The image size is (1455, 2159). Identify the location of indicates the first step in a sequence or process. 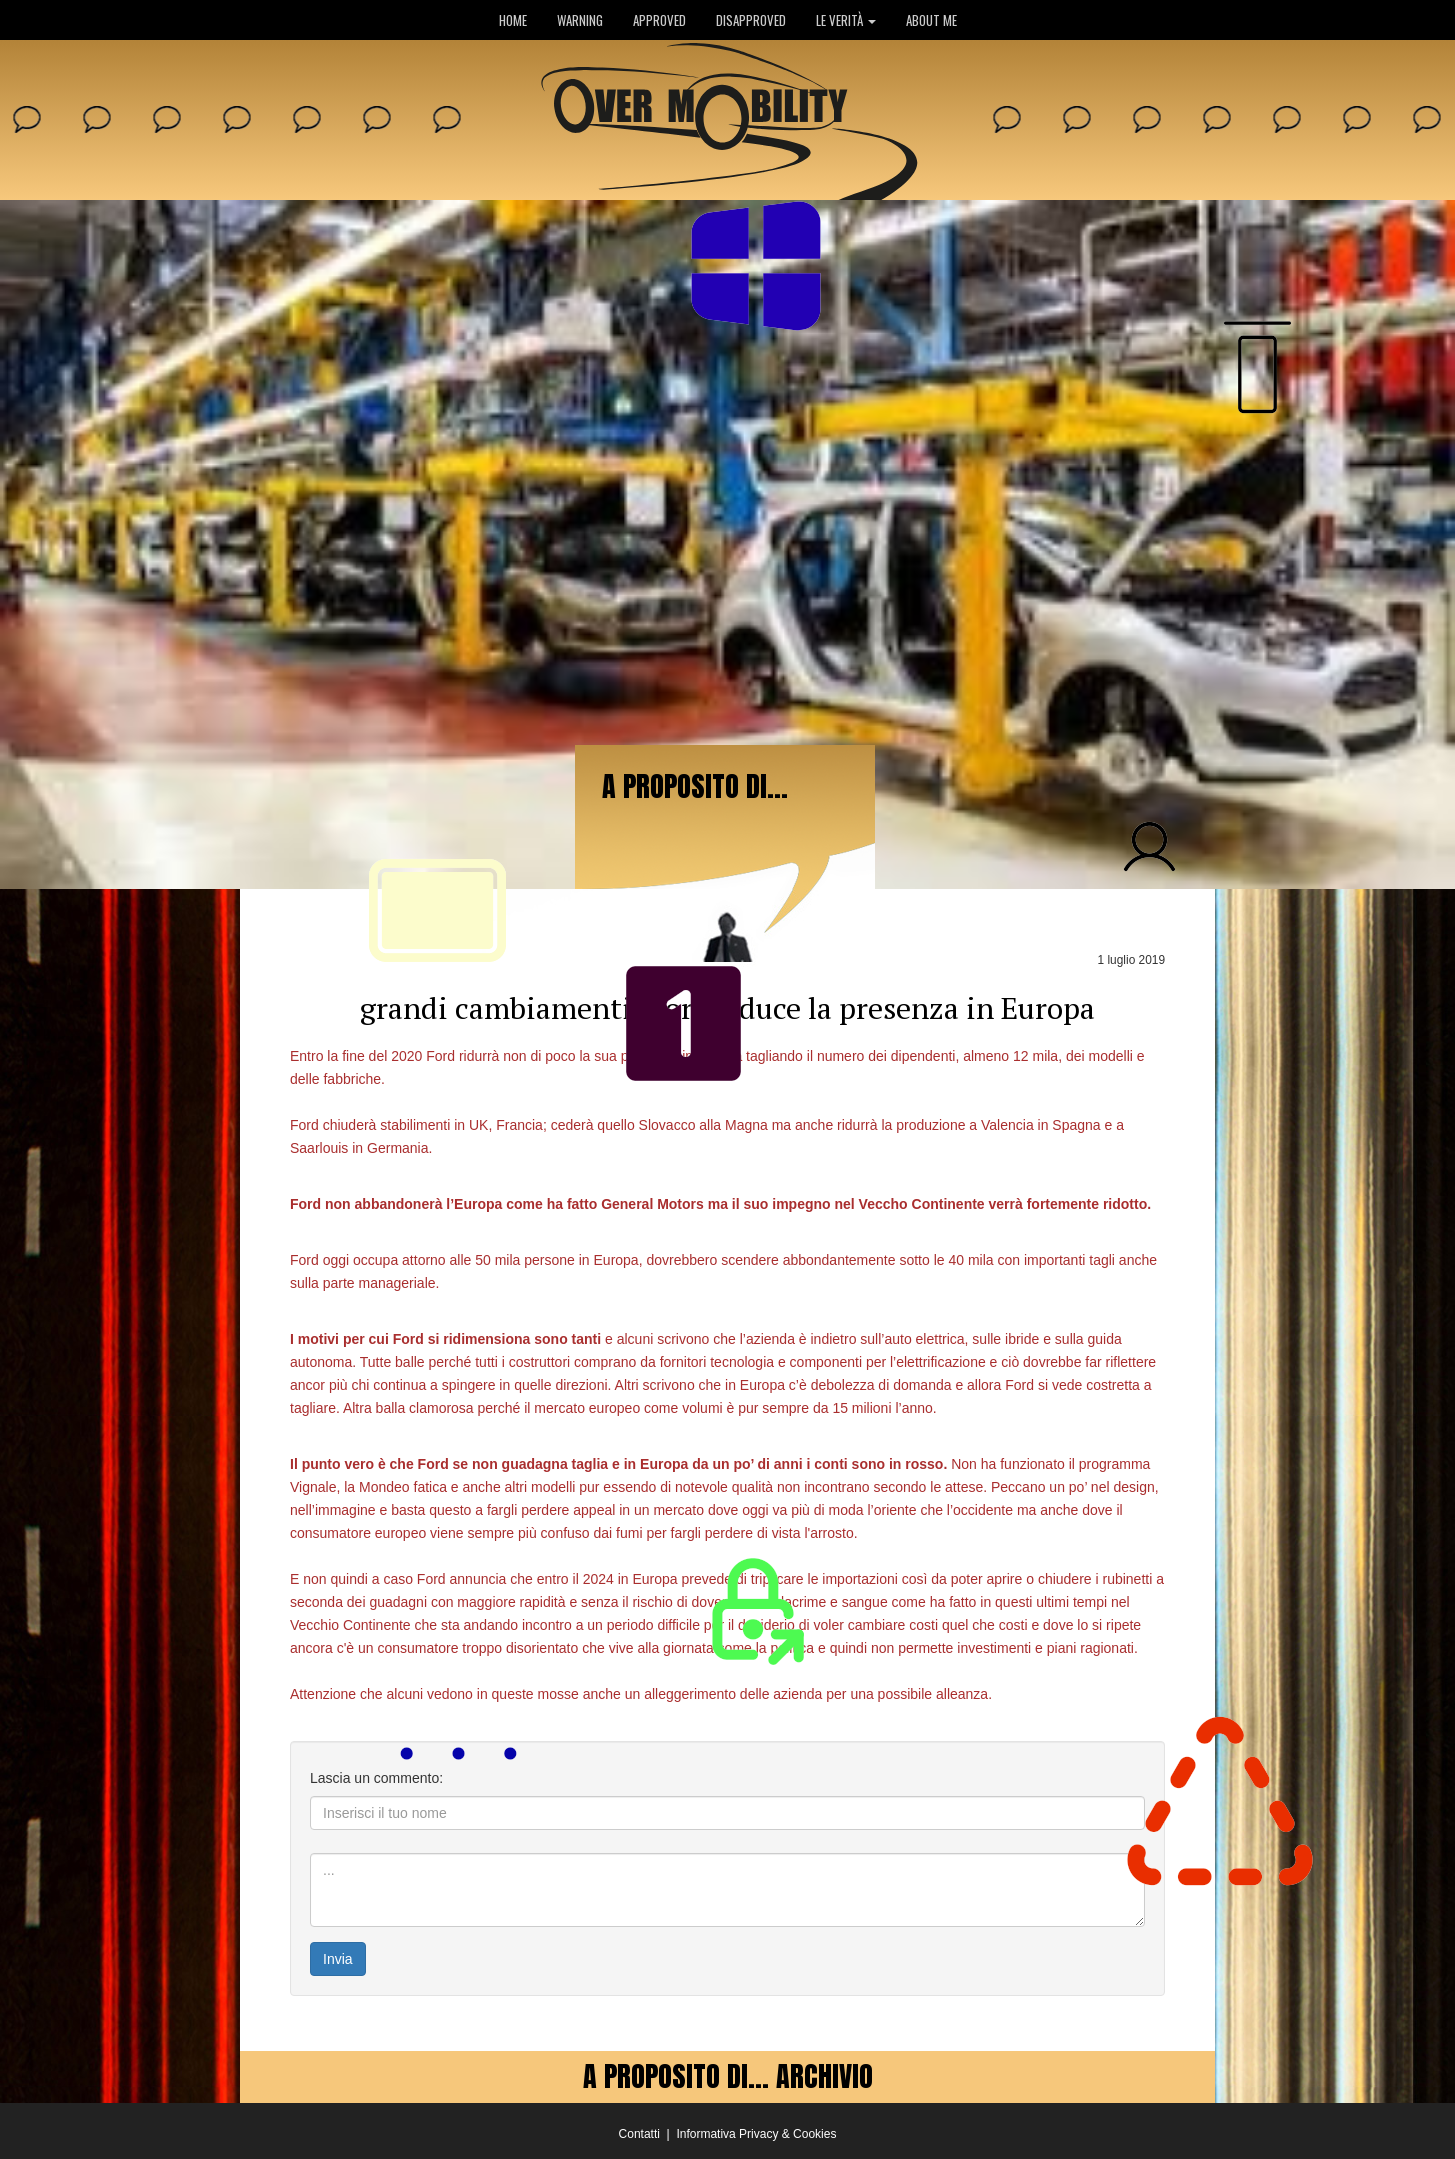
(683, 1023).